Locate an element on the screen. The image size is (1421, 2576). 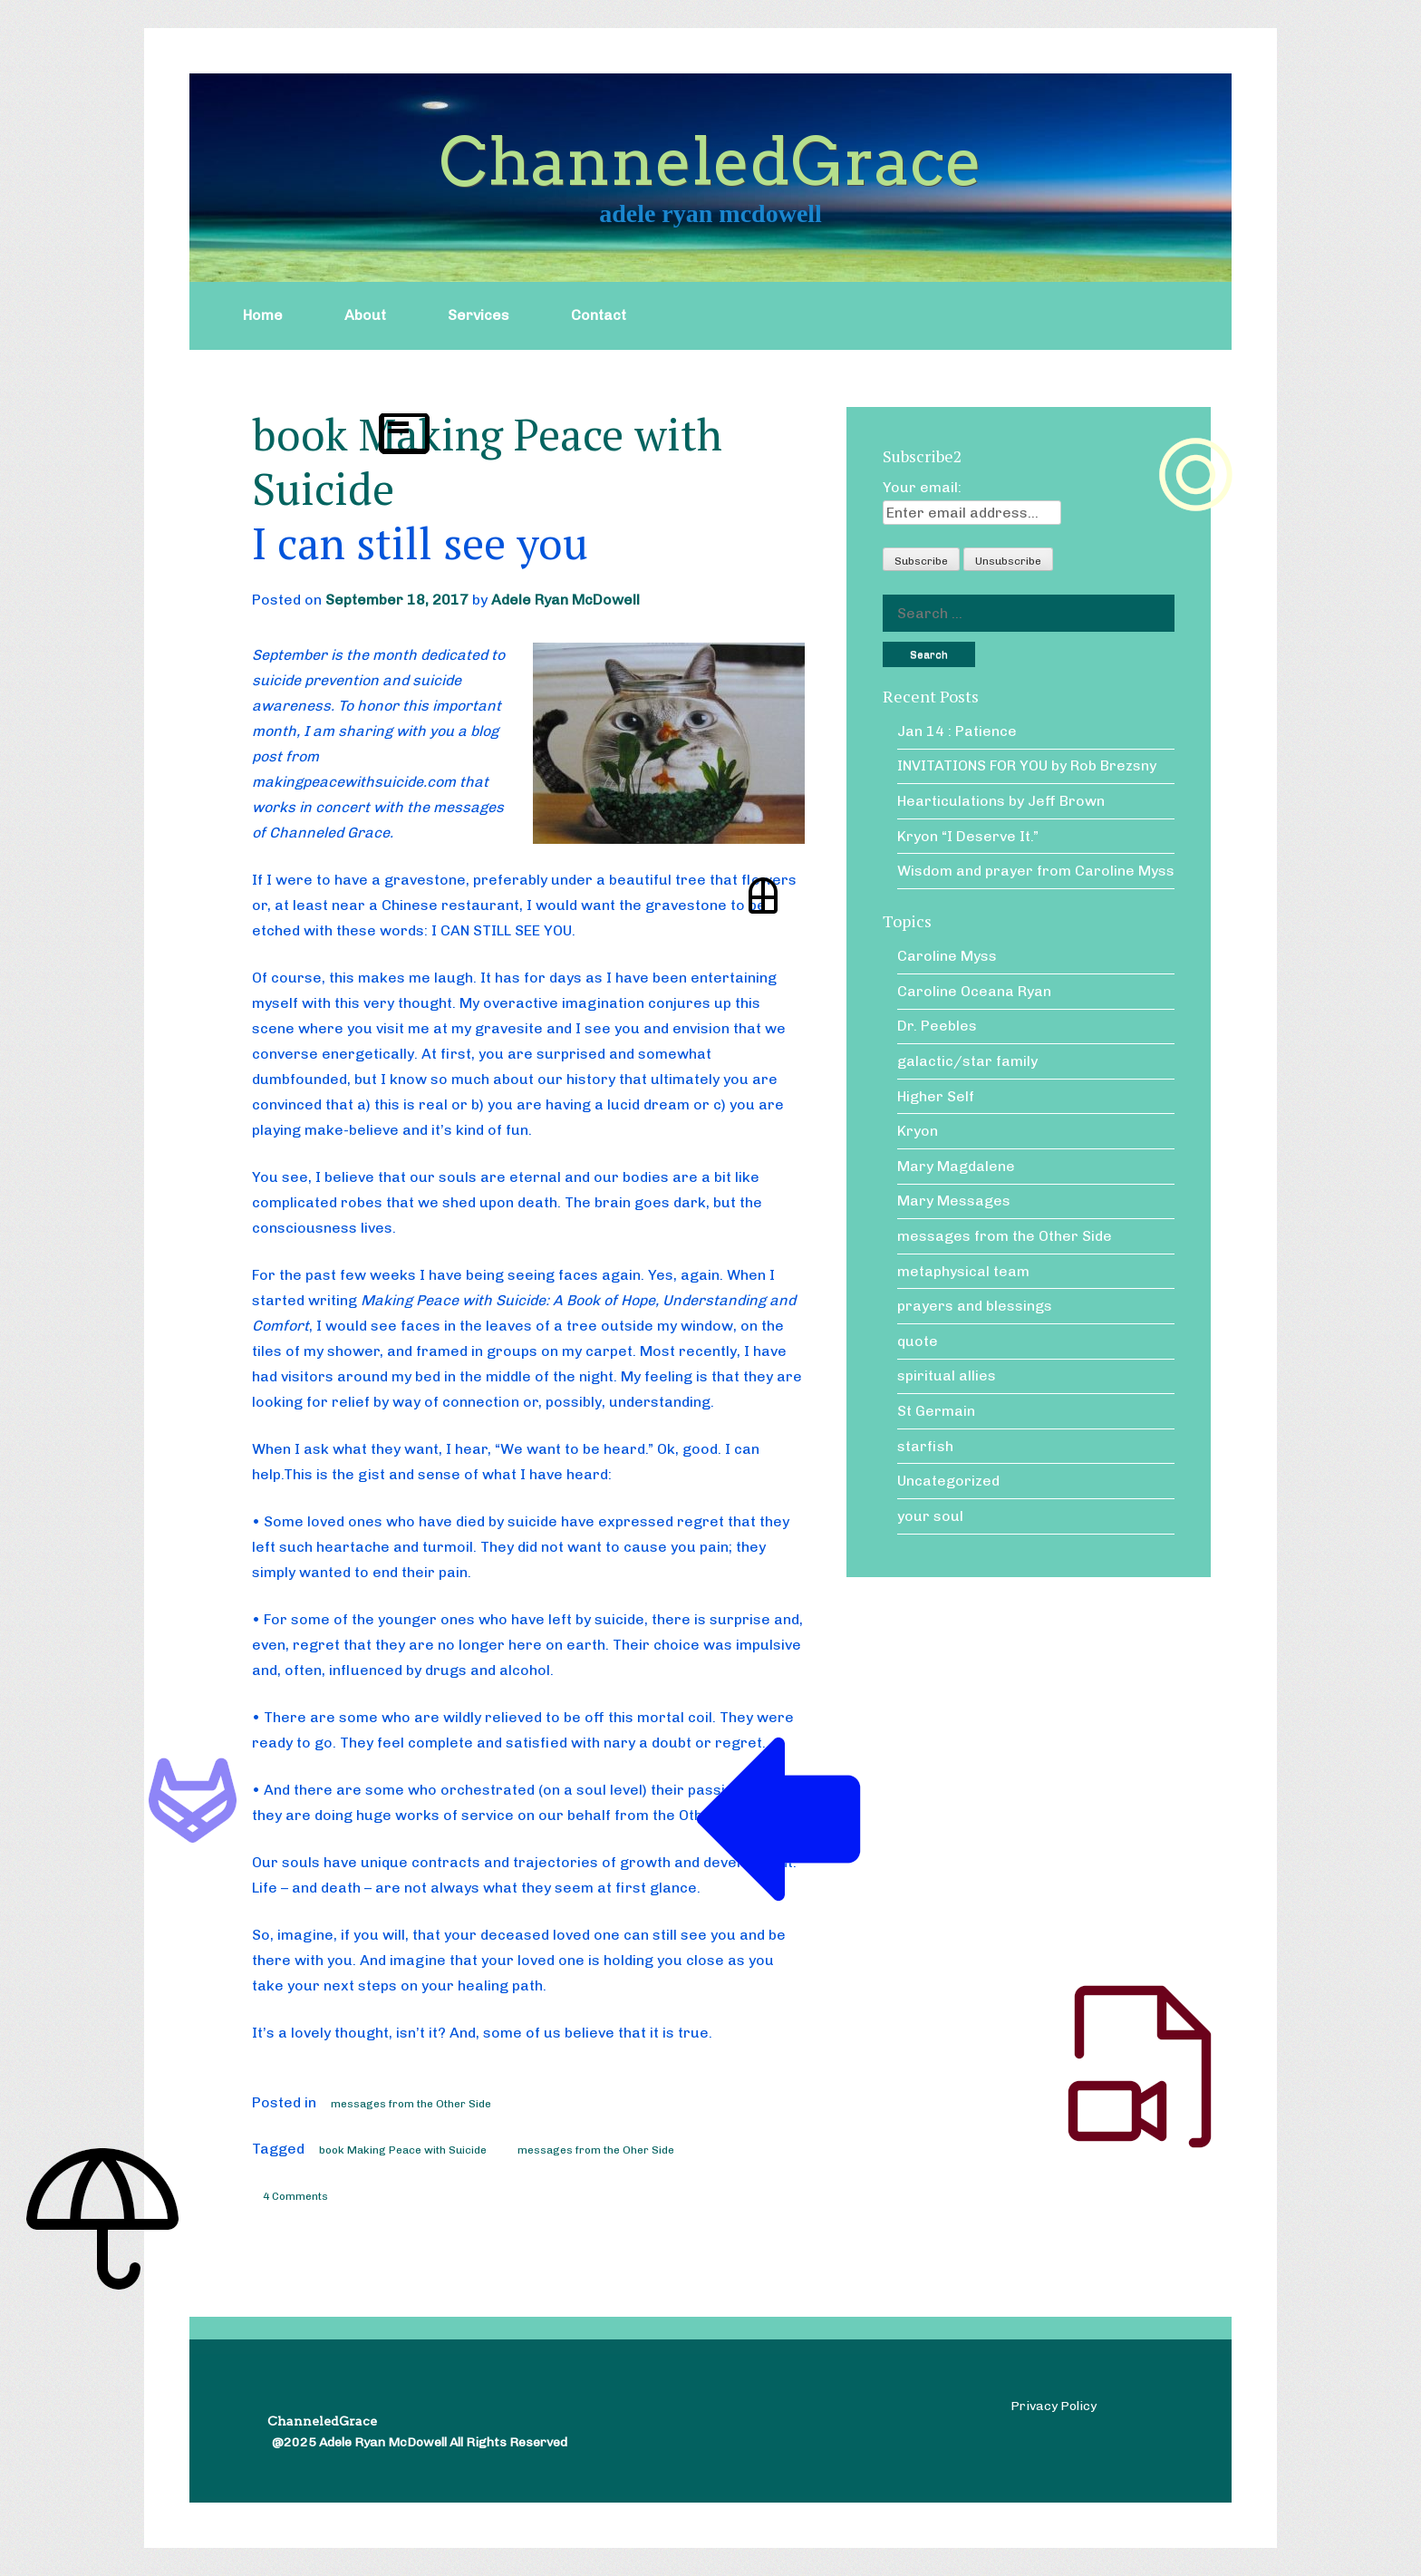
open a video file is located at coordinates (1143, 2067).